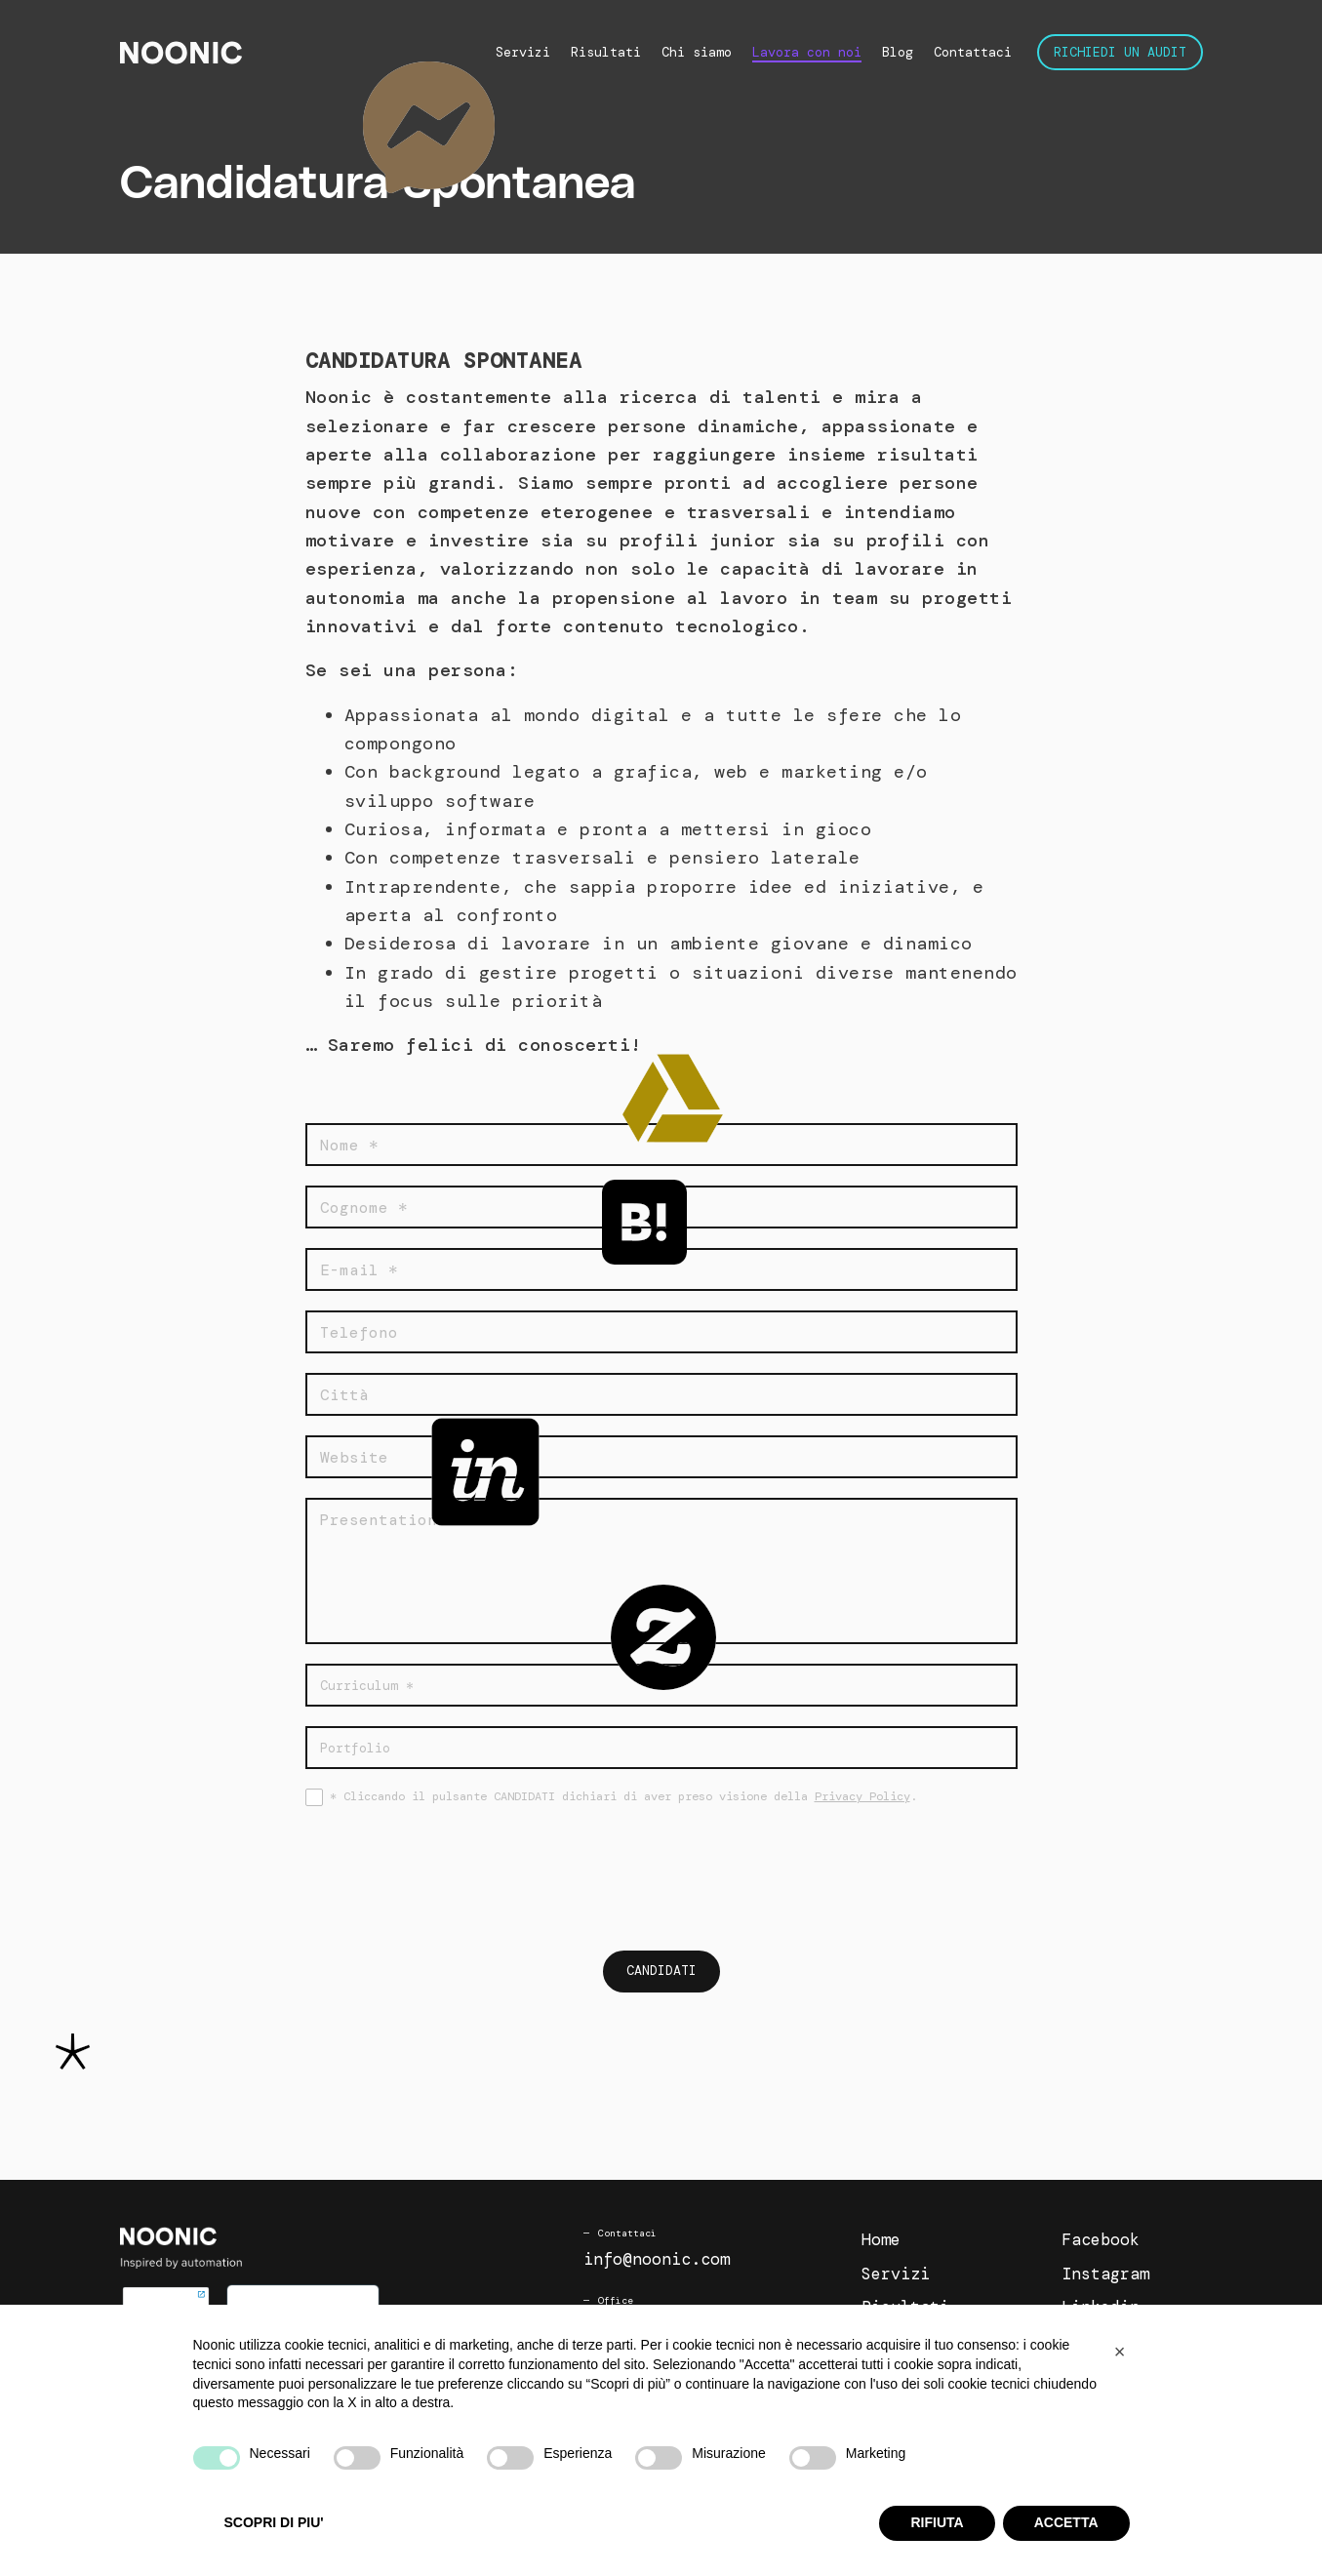 This screenshot has width=1322, height=2576. I want to click on open InVision app, so click(485, 1471).